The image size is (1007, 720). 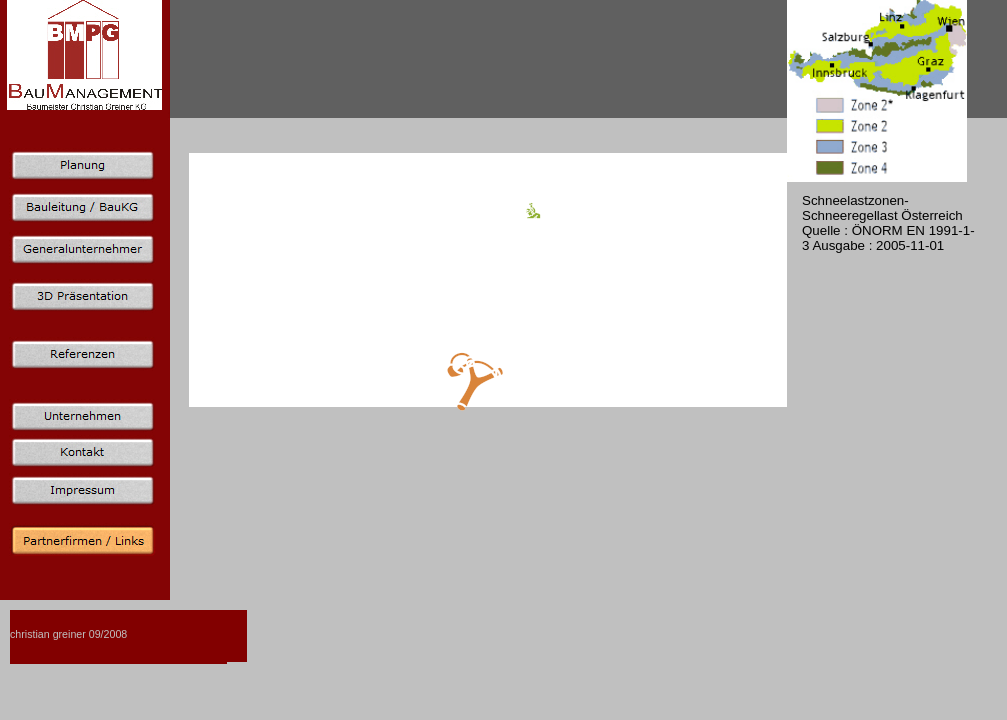 I want to click on strength tarot card icon, so click(x=532, y=210).